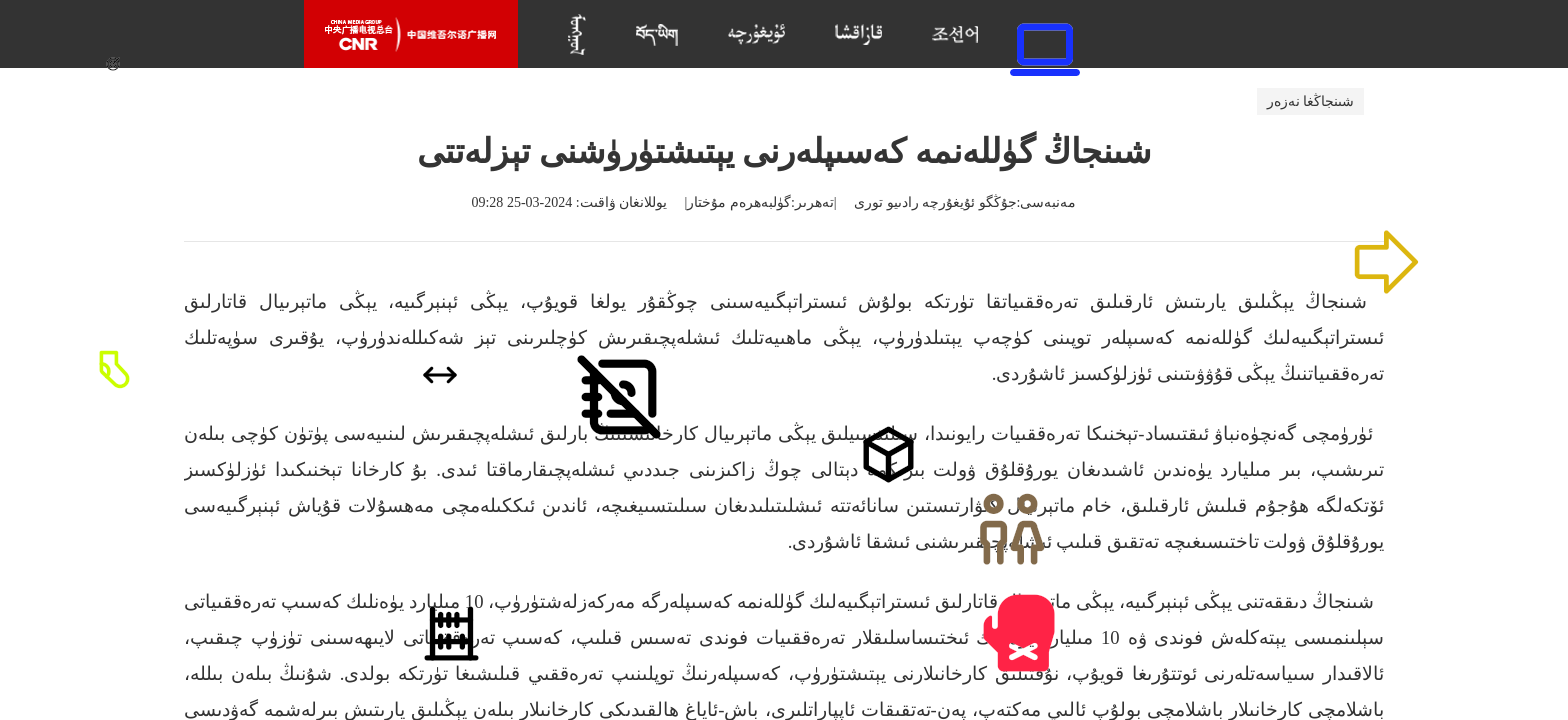 The height and width of the screenshot is (720, 1568). Describe the element at coordinates (440, 375) in the screenshot. I see `resize element horizontally` at that location.